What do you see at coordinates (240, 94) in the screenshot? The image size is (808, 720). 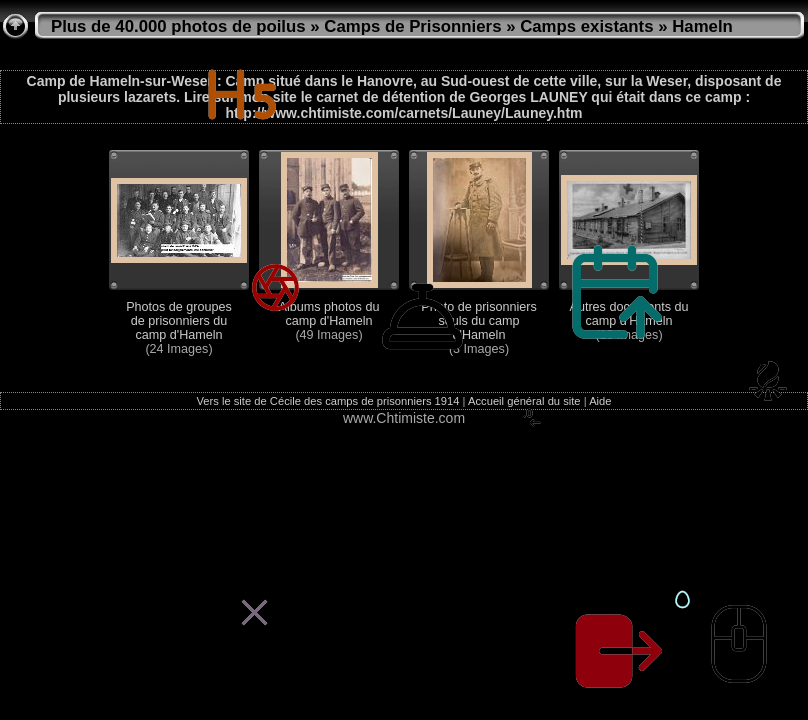 I see `format text as heading level 5` at bounding box center [240, 94].